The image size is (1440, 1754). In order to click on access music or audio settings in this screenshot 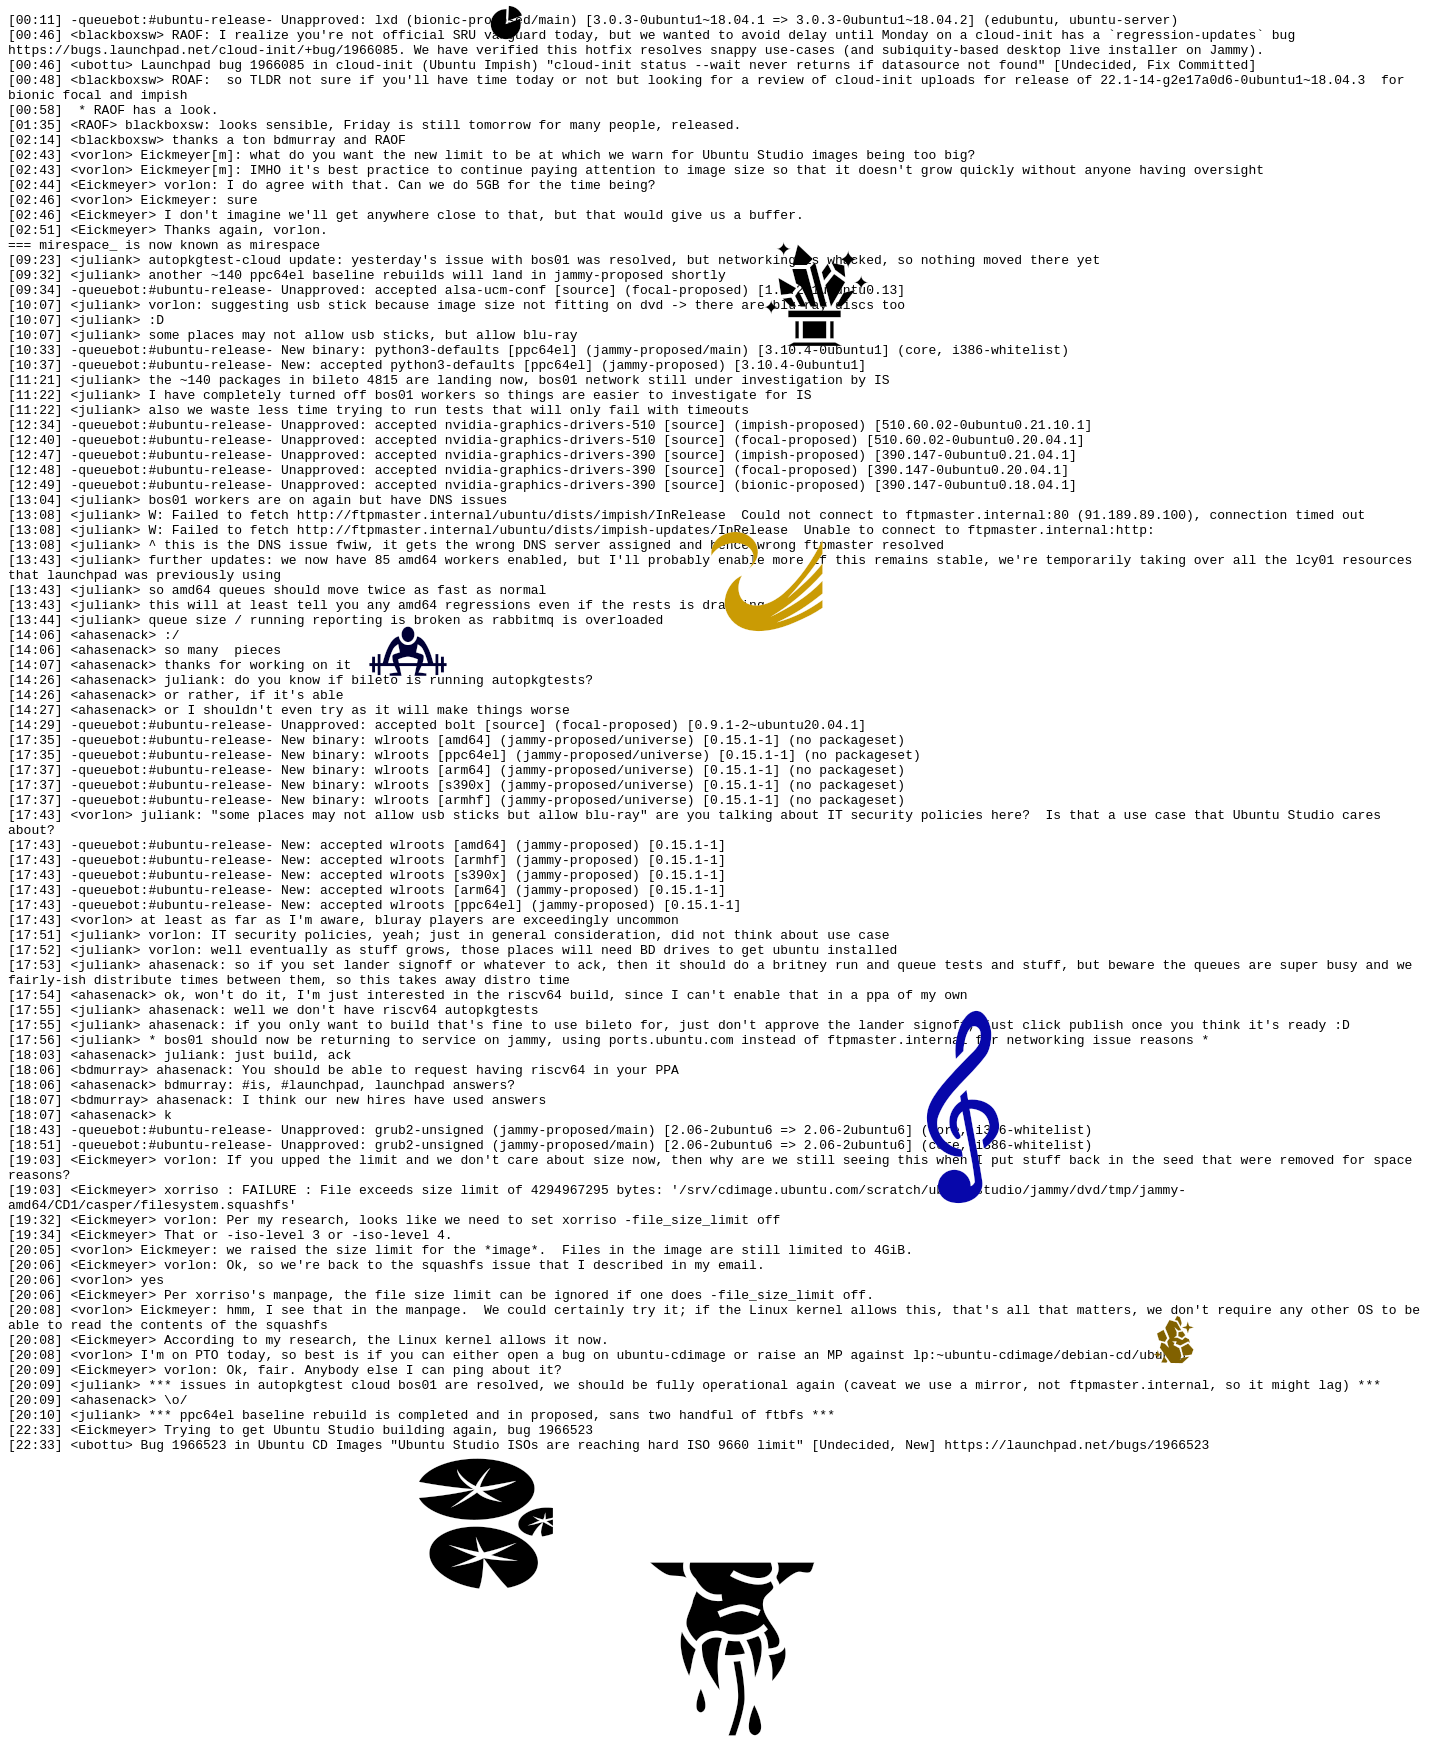, I will do `click(963, 1107)`.